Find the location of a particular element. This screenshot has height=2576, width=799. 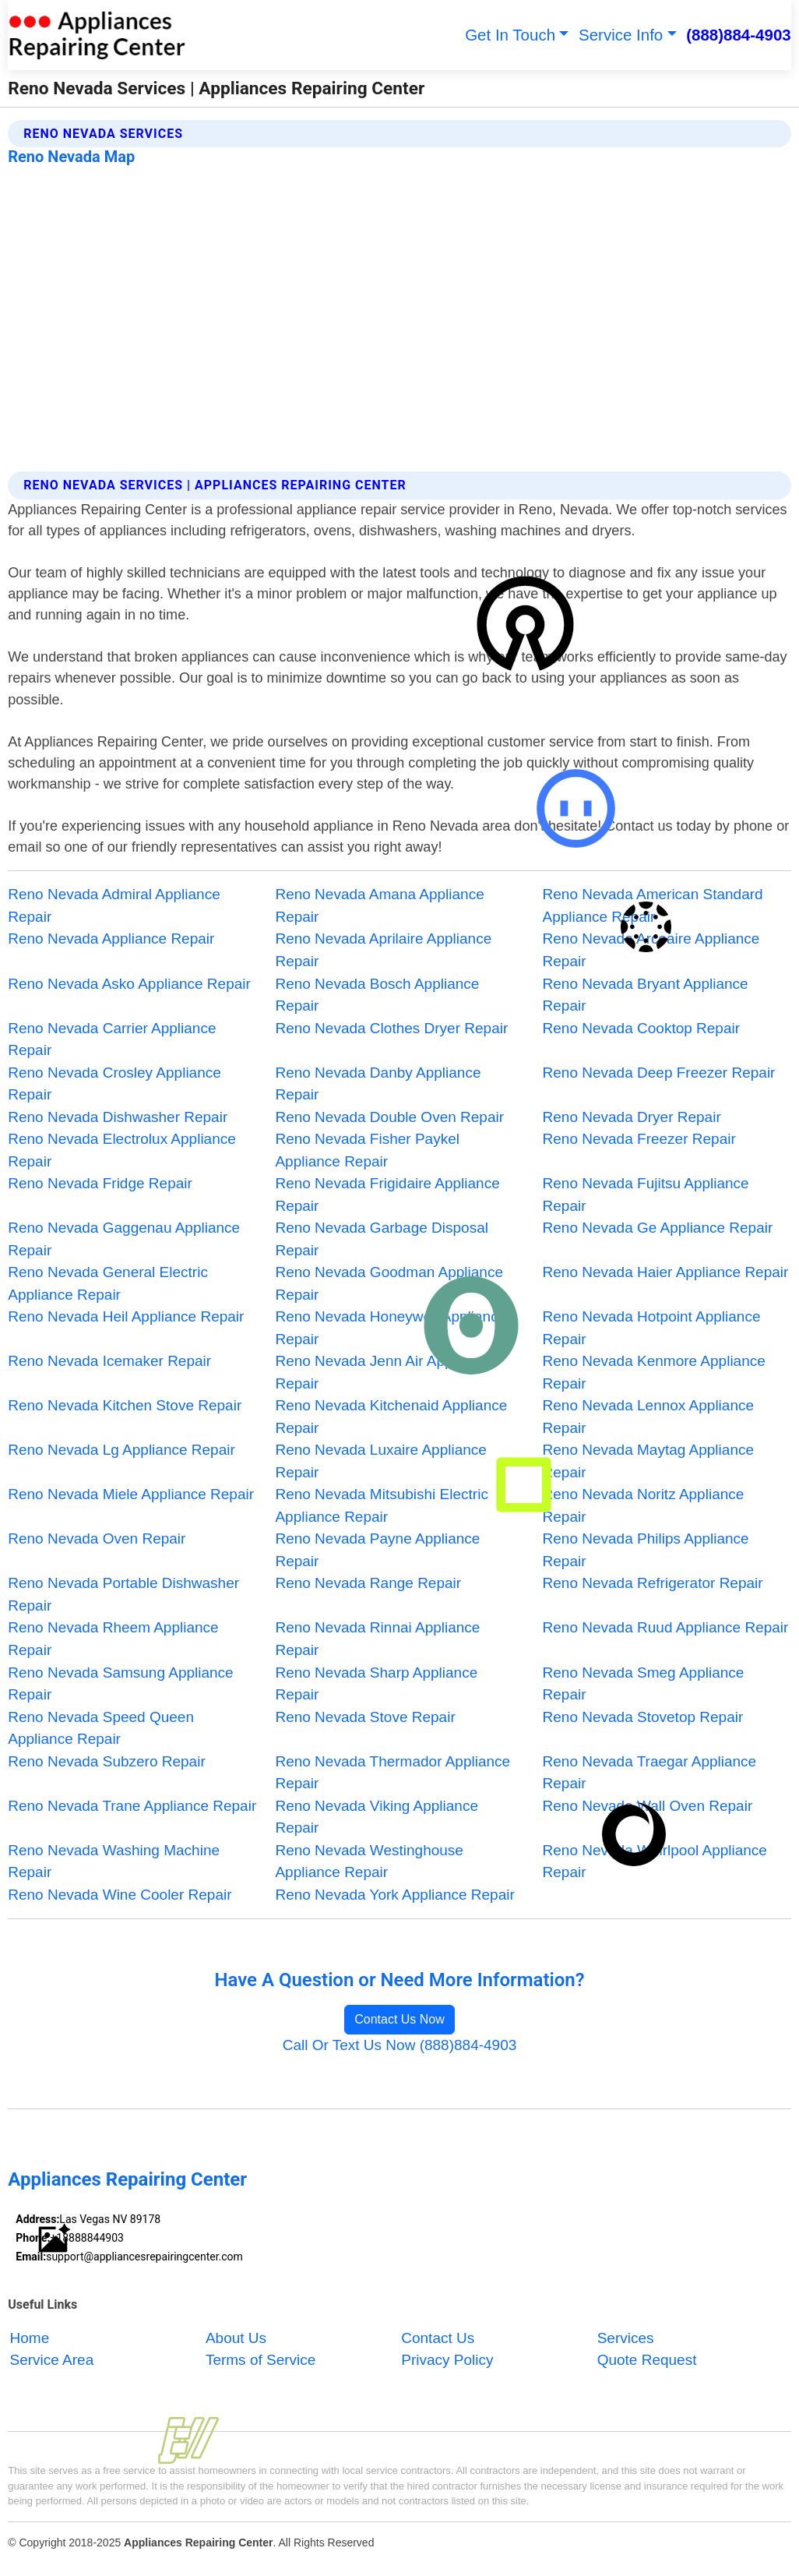

indicates power outlet or electrical socket location is located at coordinates (575, 808).